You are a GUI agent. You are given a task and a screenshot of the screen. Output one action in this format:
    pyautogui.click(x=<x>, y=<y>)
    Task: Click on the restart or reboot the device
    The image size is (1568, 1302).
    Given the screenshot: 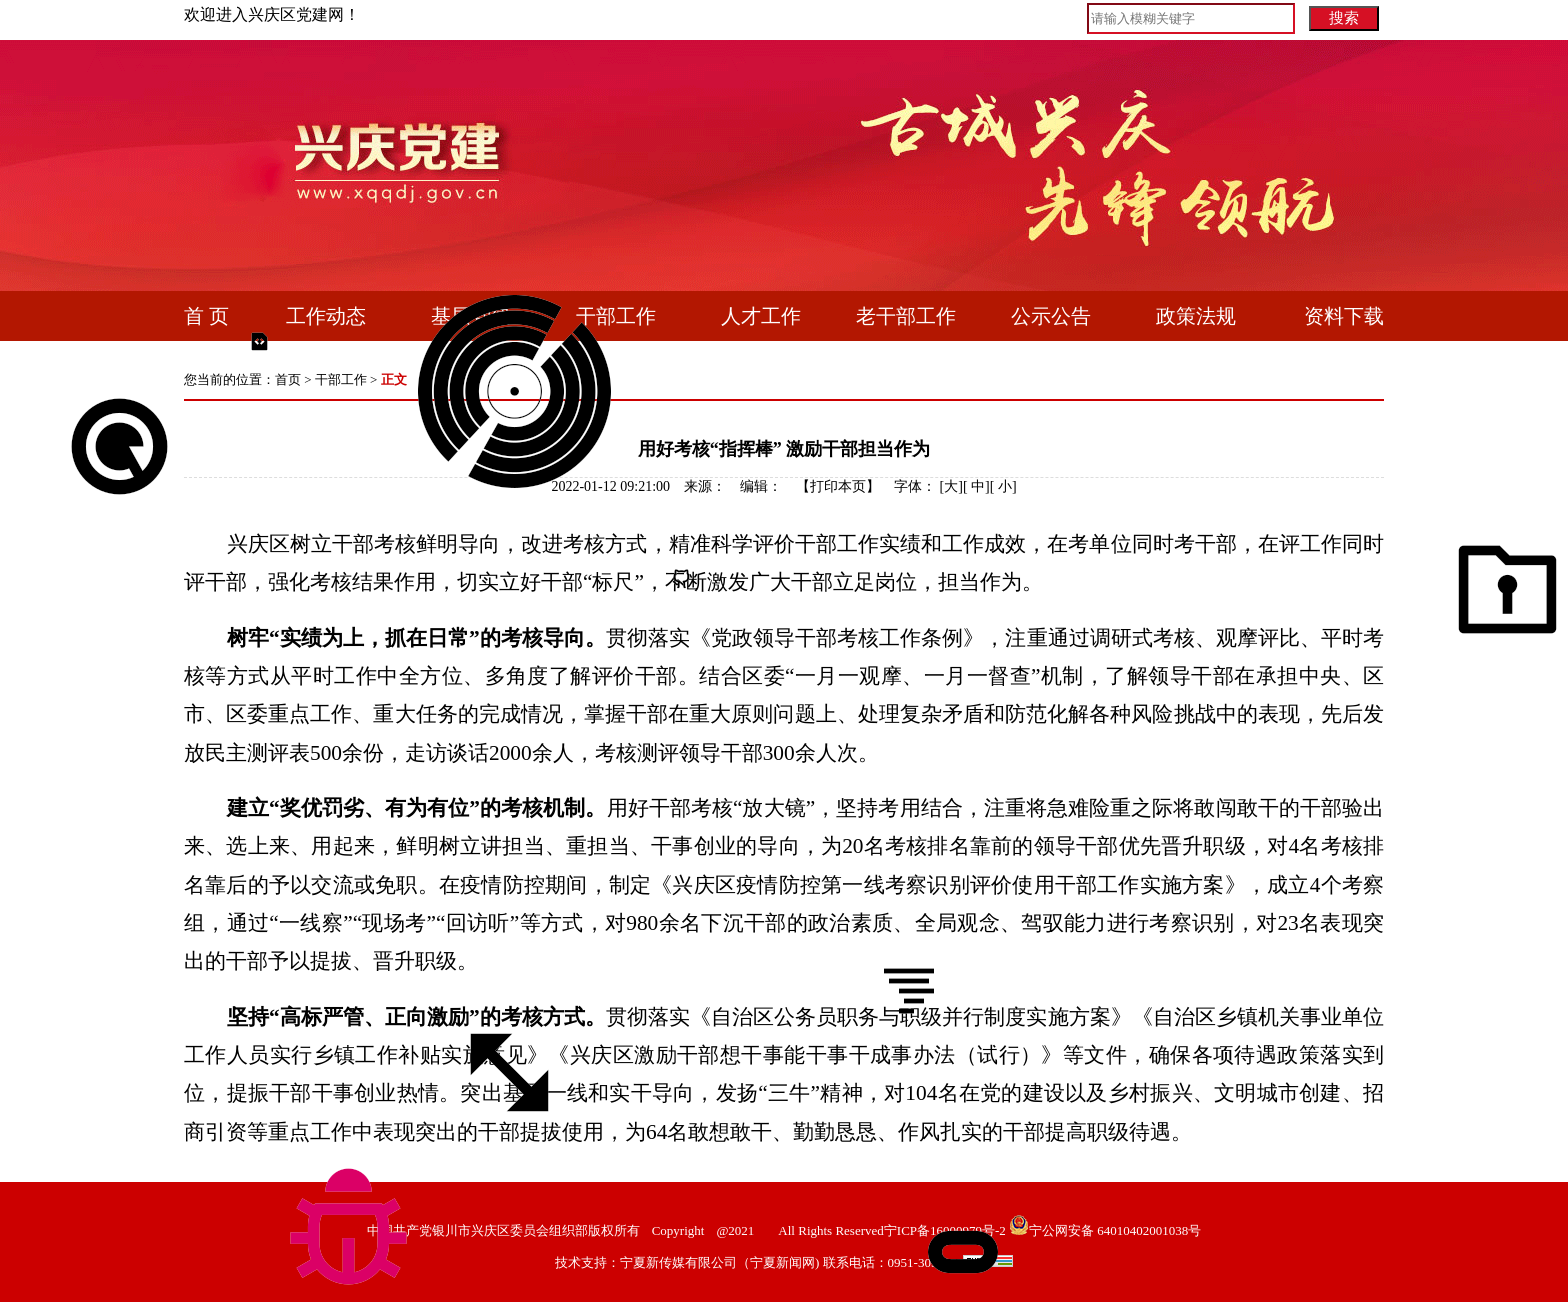 What is the action you would take?
    pyautogui.click(x=119, y=446)
    